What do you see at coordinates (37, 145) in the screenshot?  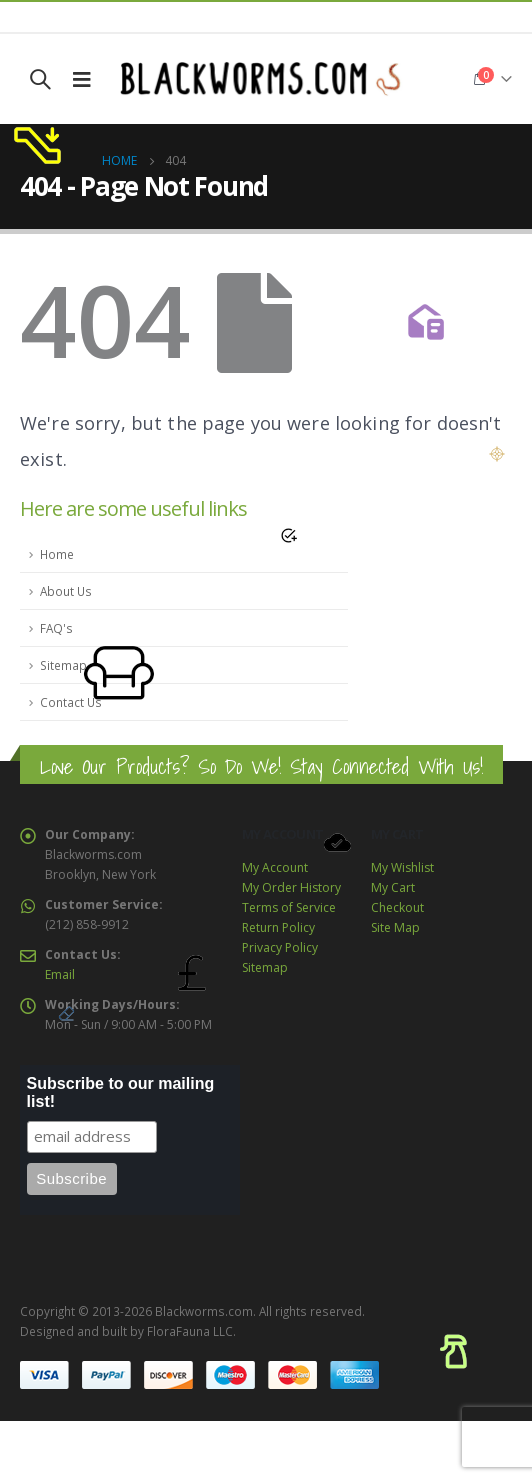 I see `navigate to escalator going down` at bounding box center [37, 145].